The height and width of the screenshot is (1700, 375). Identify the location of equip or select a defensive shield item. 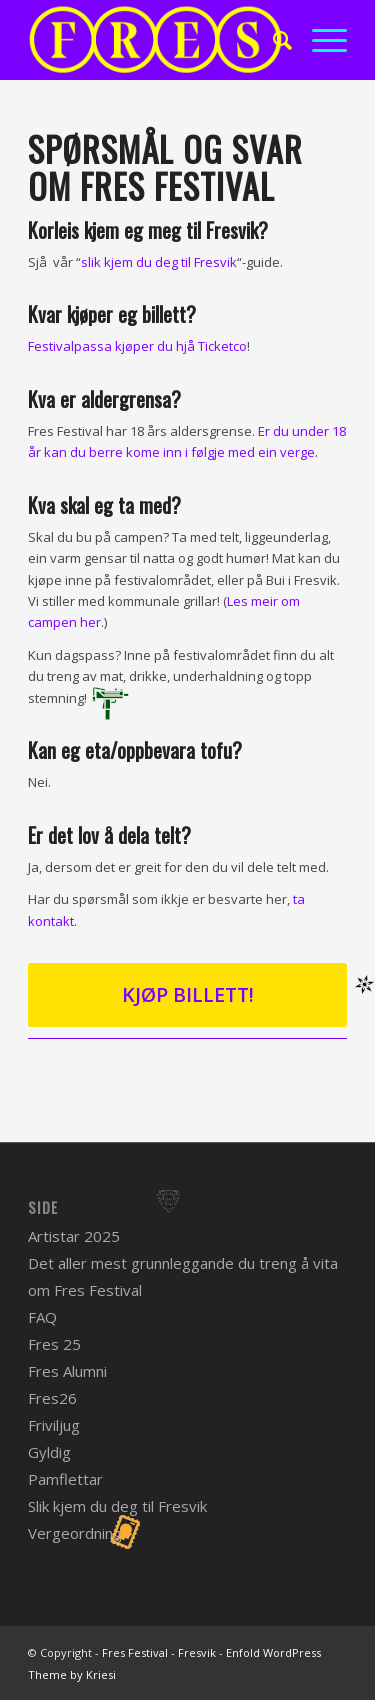
(168, 1201).